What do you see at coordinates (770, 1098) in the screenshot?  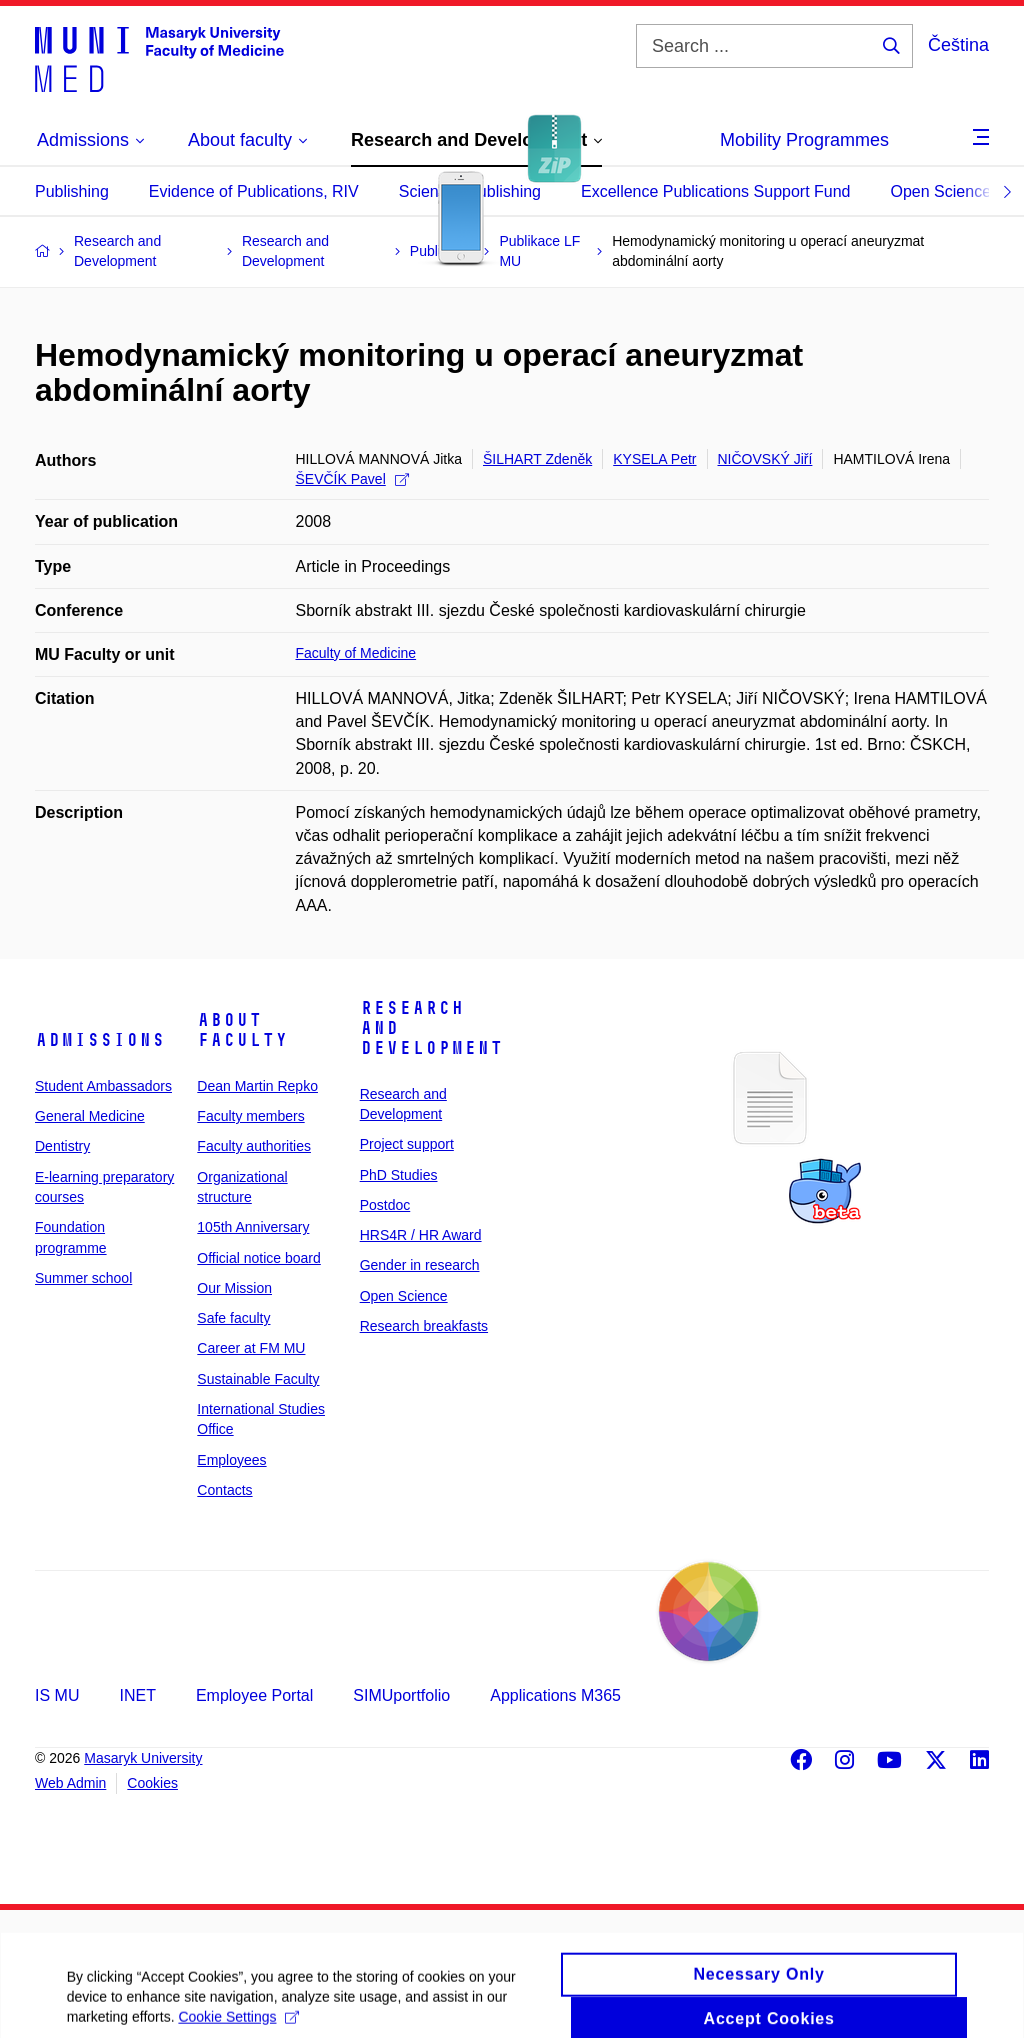 I see `open a text file` at bounding box center [770, 1098].